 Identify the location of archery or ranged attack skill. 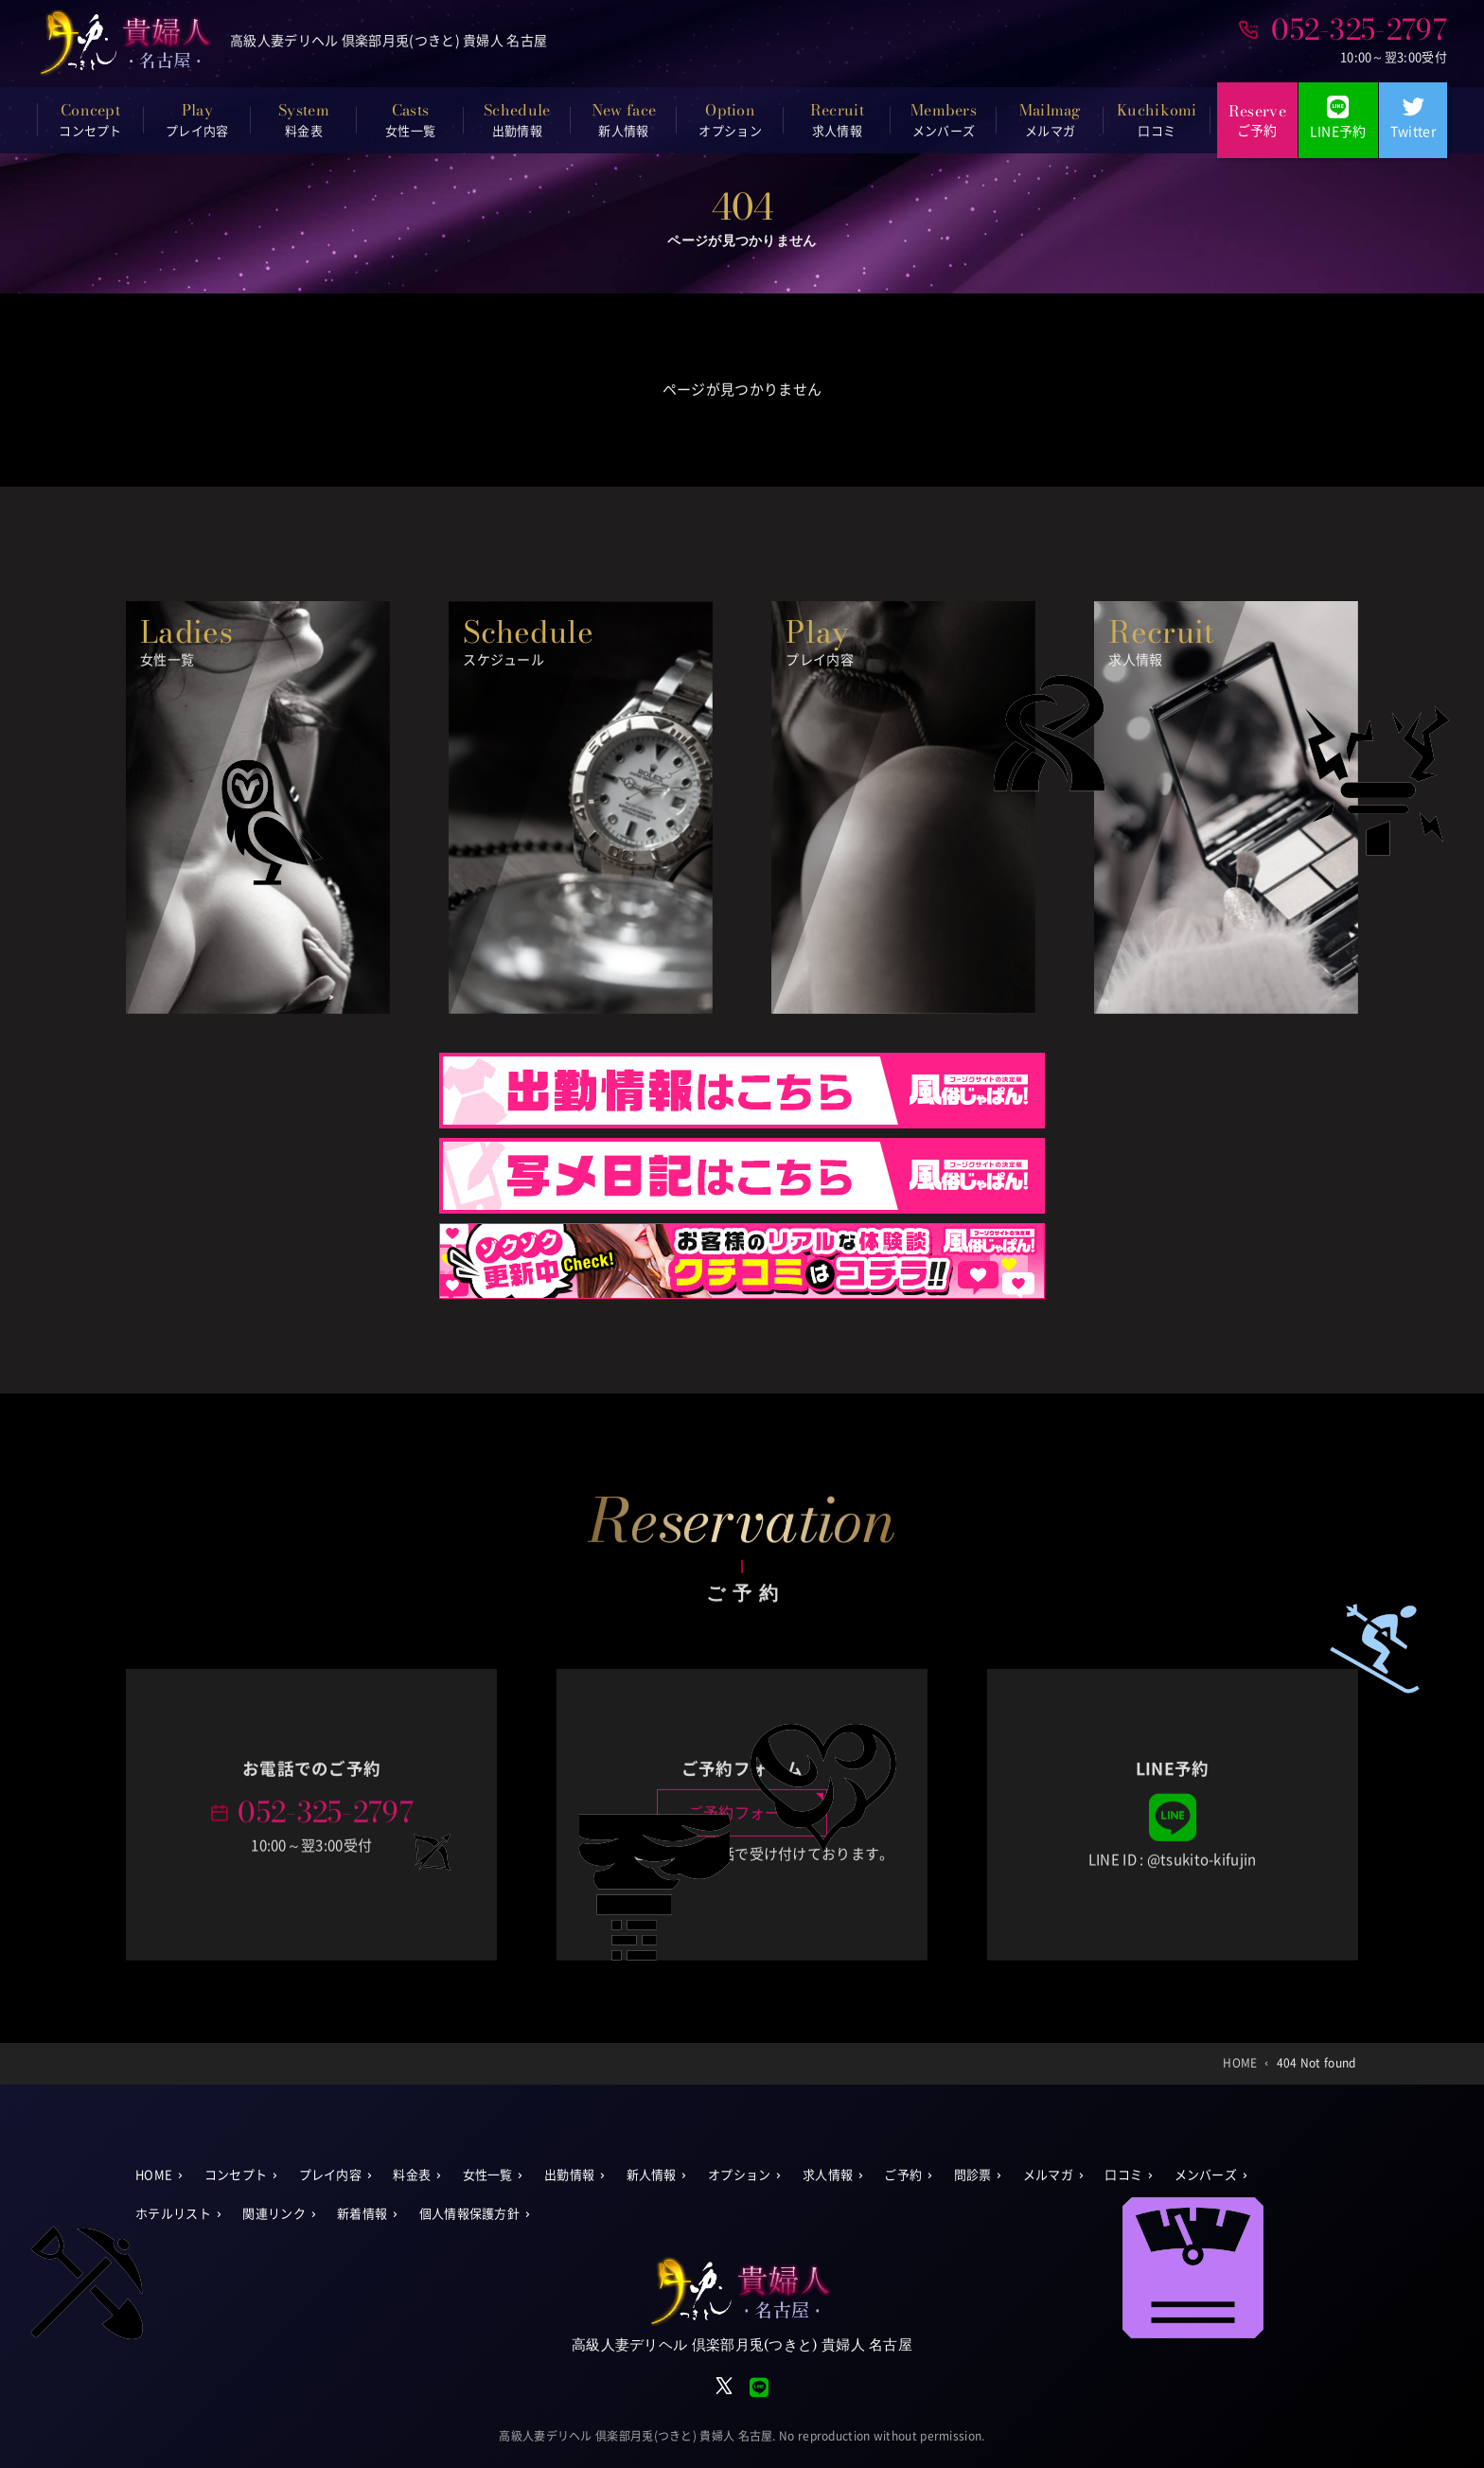
(433, 1852).